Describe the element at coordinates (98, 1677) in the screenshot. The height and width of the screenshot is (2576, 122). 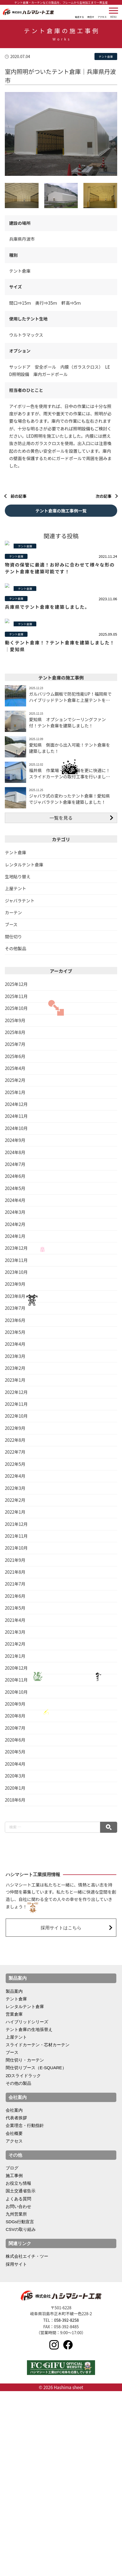
I see `access health or medical features` at that location.